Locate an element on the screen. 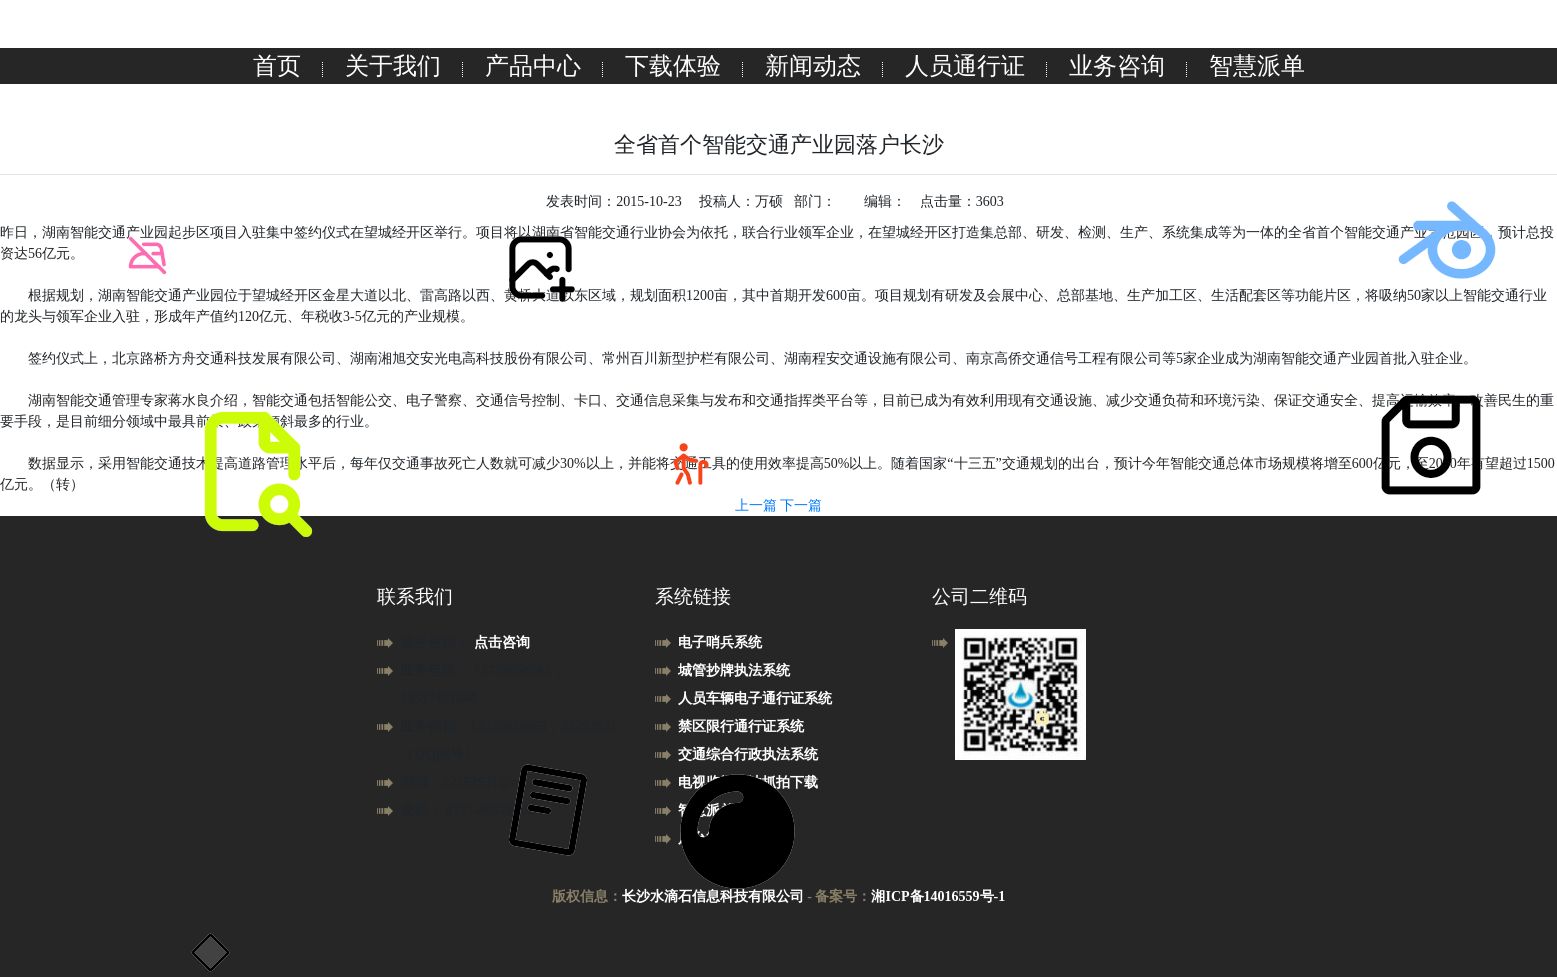 This screenshot has width=1557, height=977. apply inner shadow effect to top-left corner is located at coordinates (737, 831).